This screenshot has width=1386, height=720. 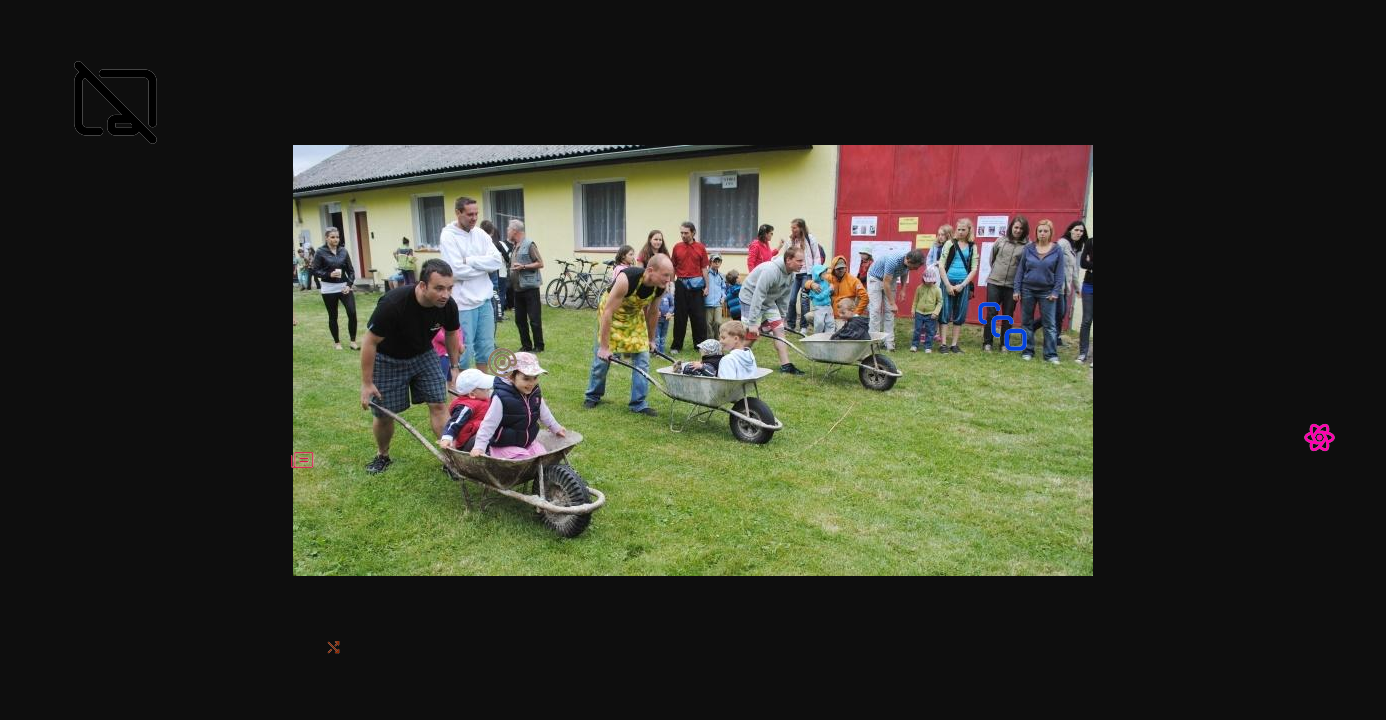 I want to click on mailgun email service integration, so click(x=502, y=362).